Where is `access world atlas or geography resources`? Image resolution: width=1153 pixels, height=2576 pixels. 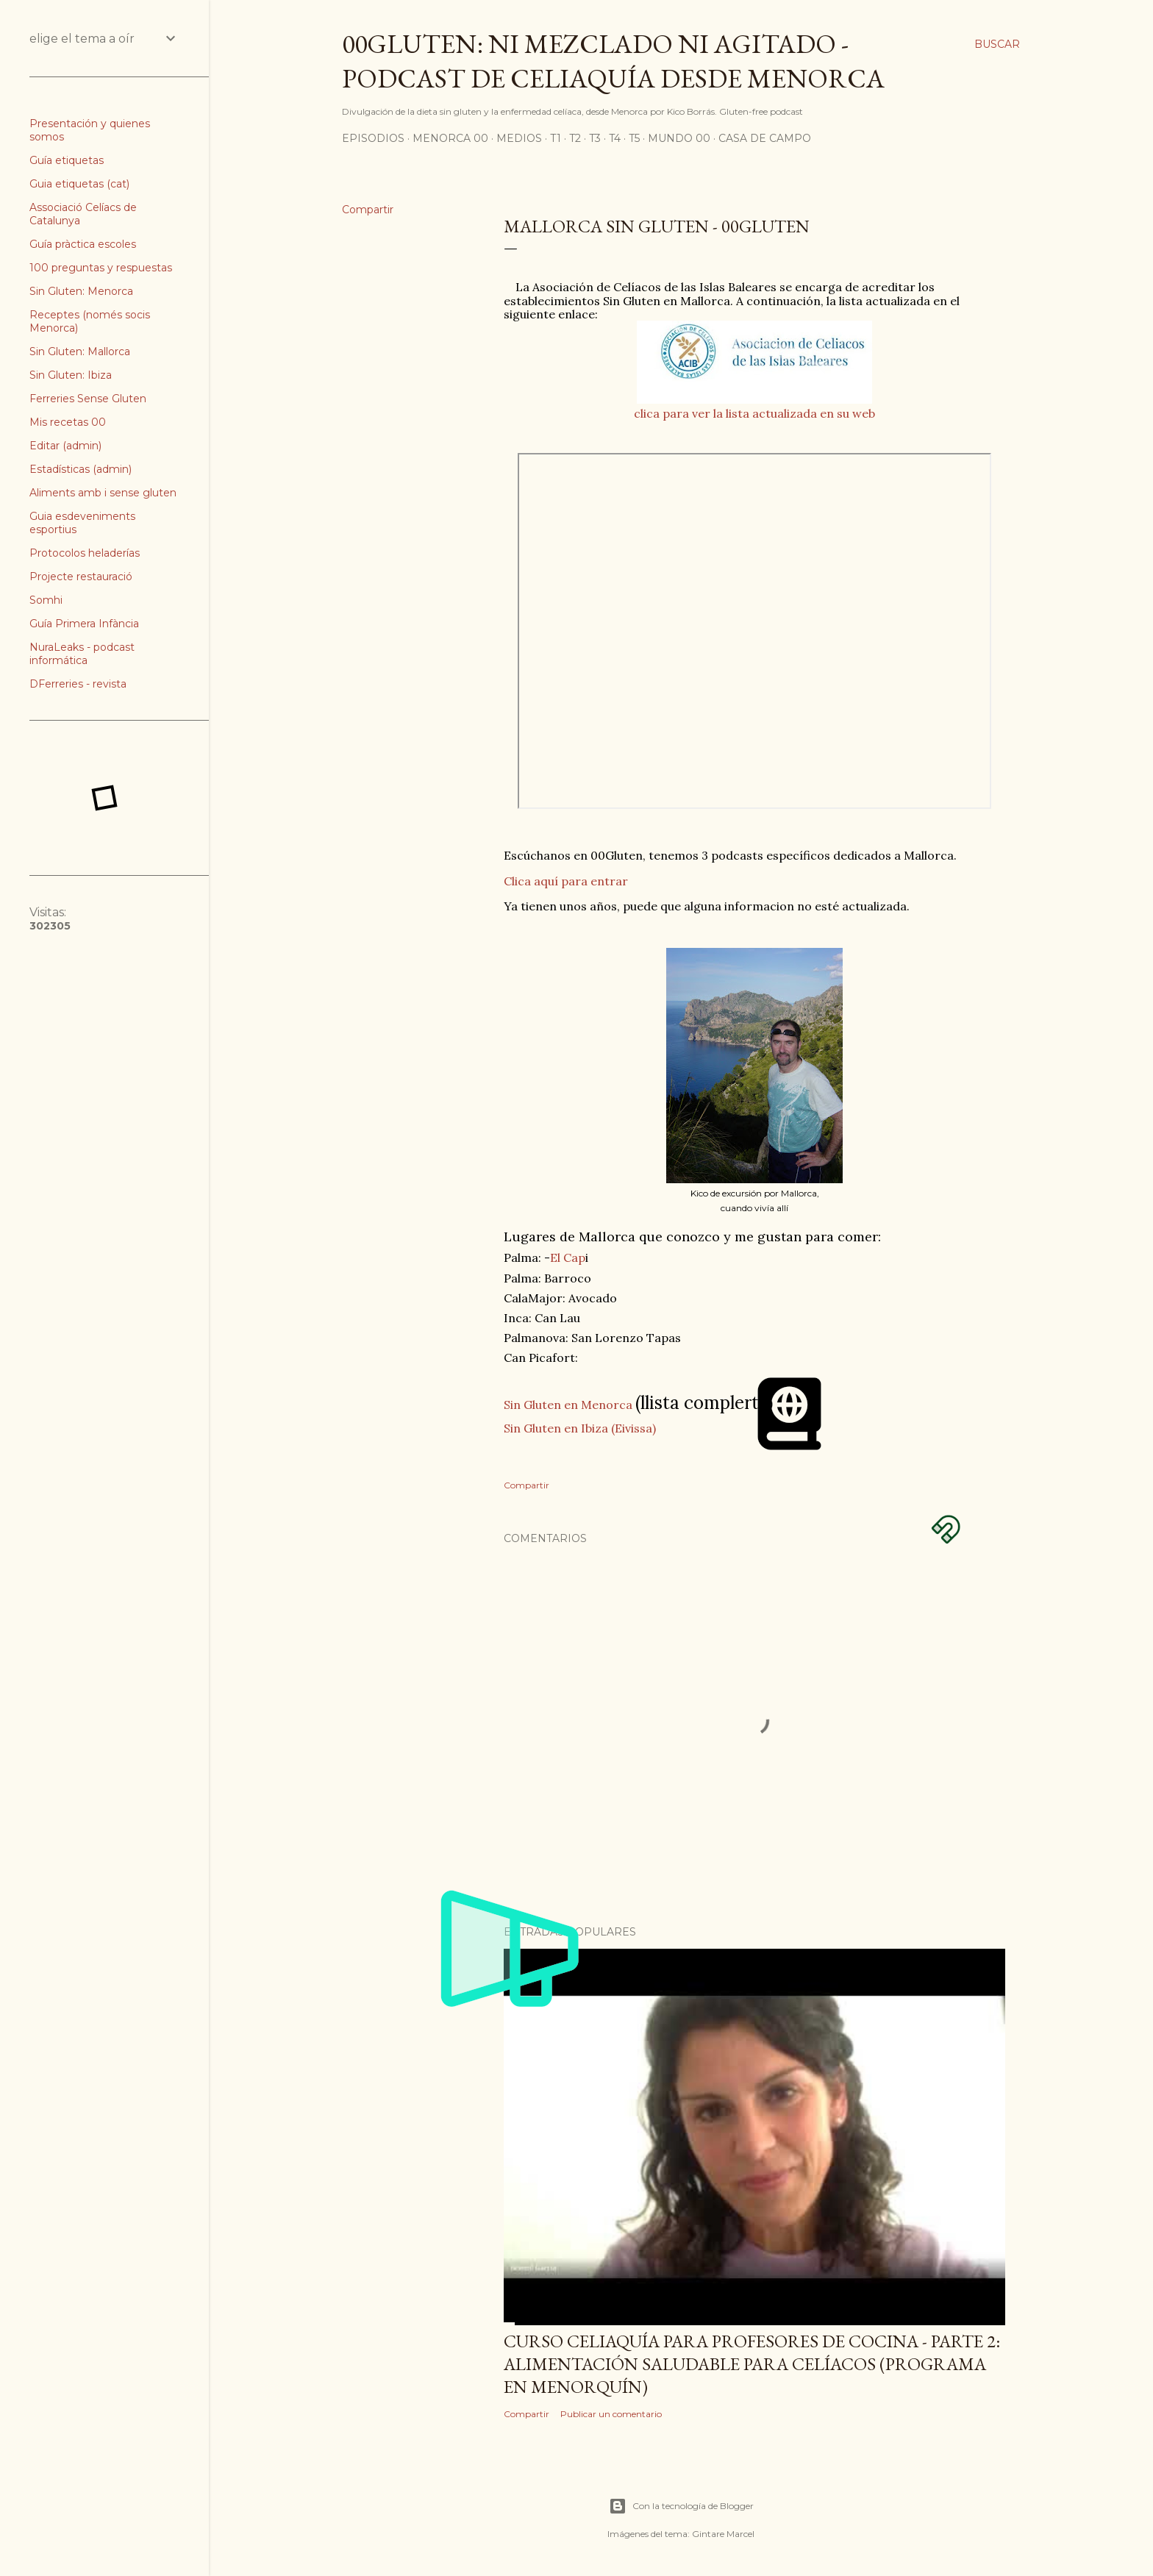 access world atlas or geography resources is located at coordinates (789, 1413).